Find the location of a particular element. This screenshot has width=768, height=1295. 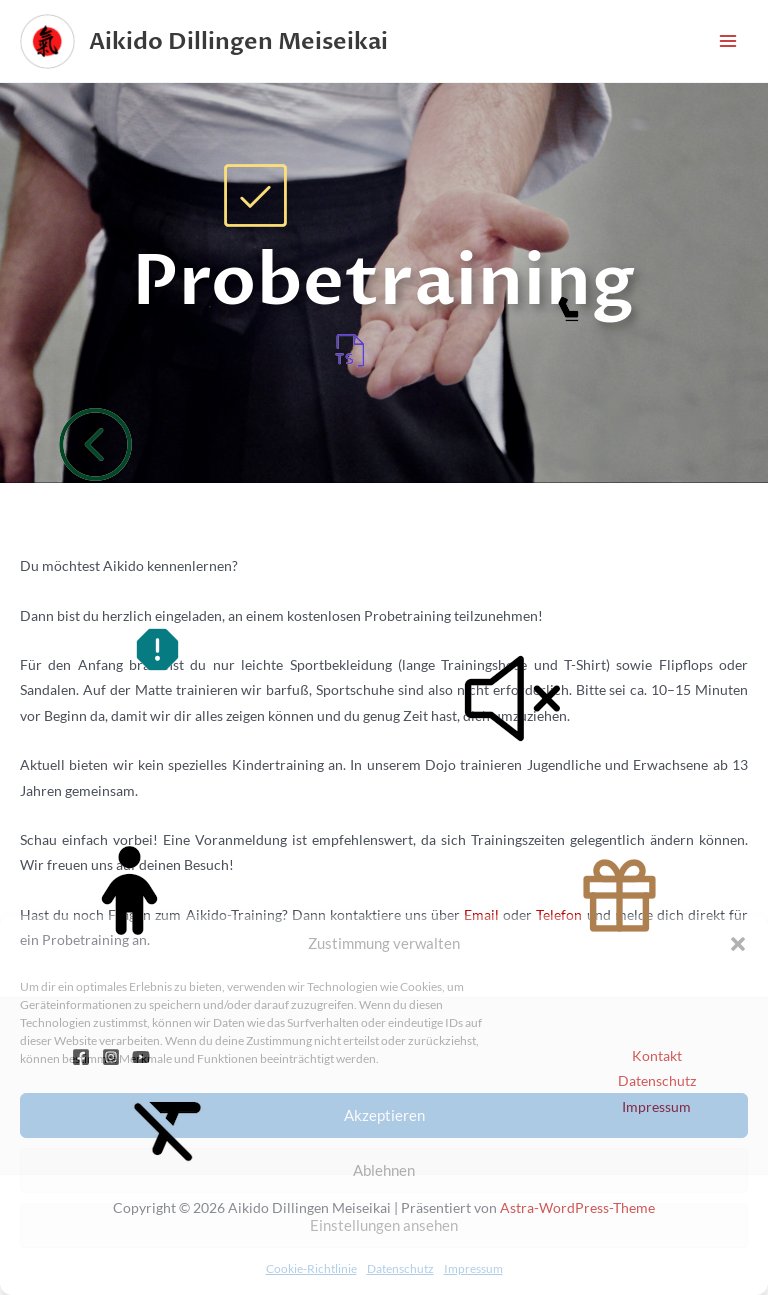

mark task as complete is located at coordinates (255, 195).